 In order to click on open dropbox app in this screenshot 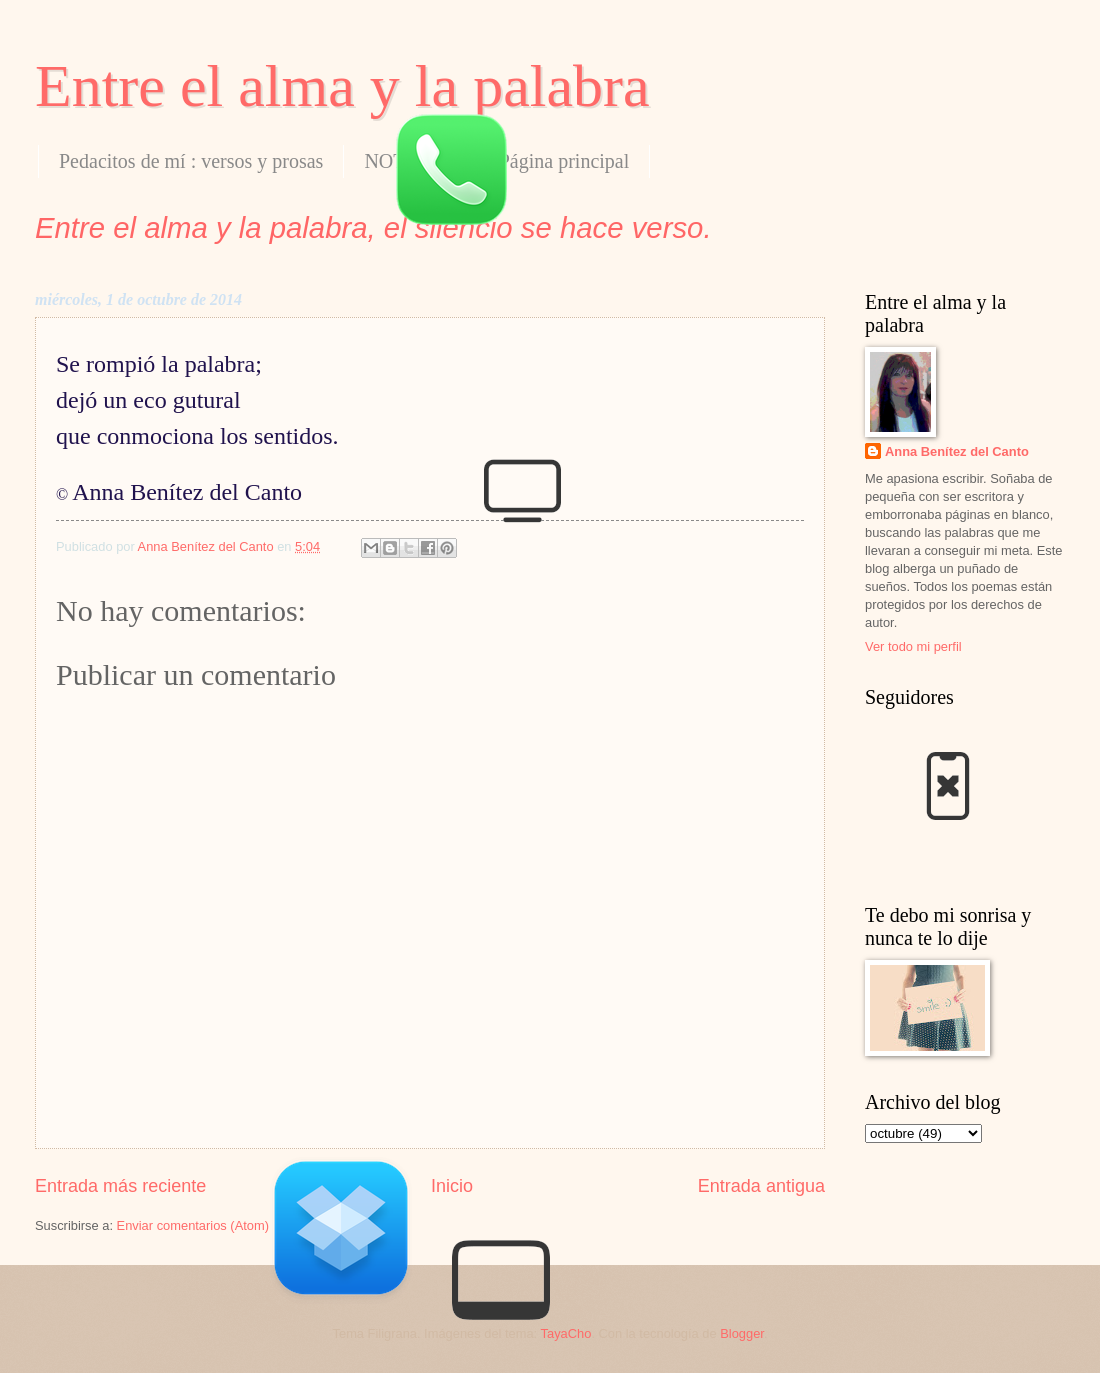, I will do `click(341, 1228)`.